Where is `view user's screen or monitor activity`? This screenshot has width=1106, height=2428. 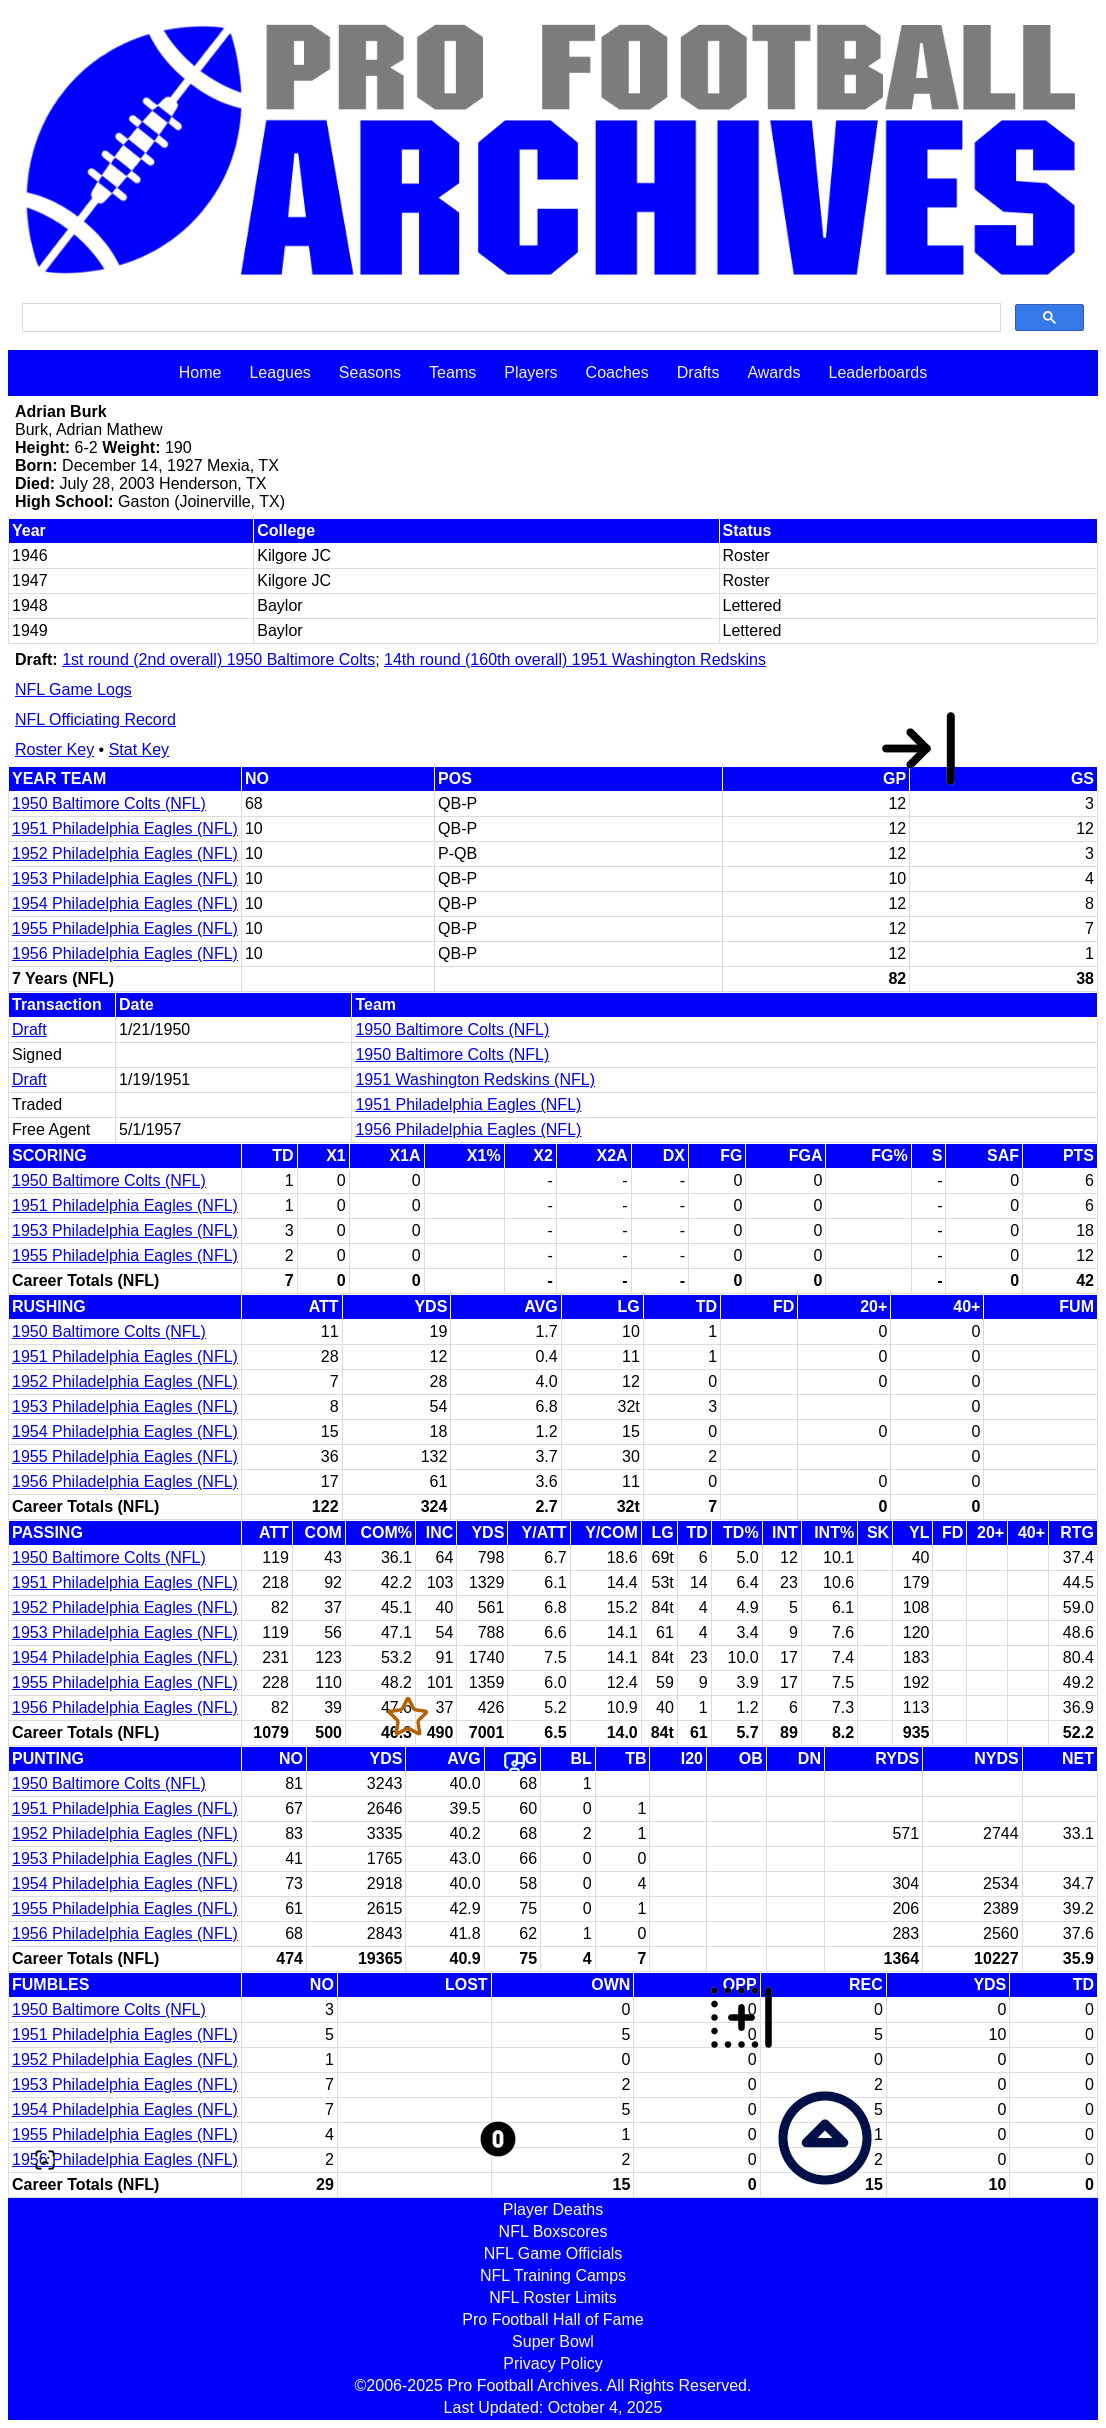
view user's screen or monitor activity is located at coordinates (514, 1761).